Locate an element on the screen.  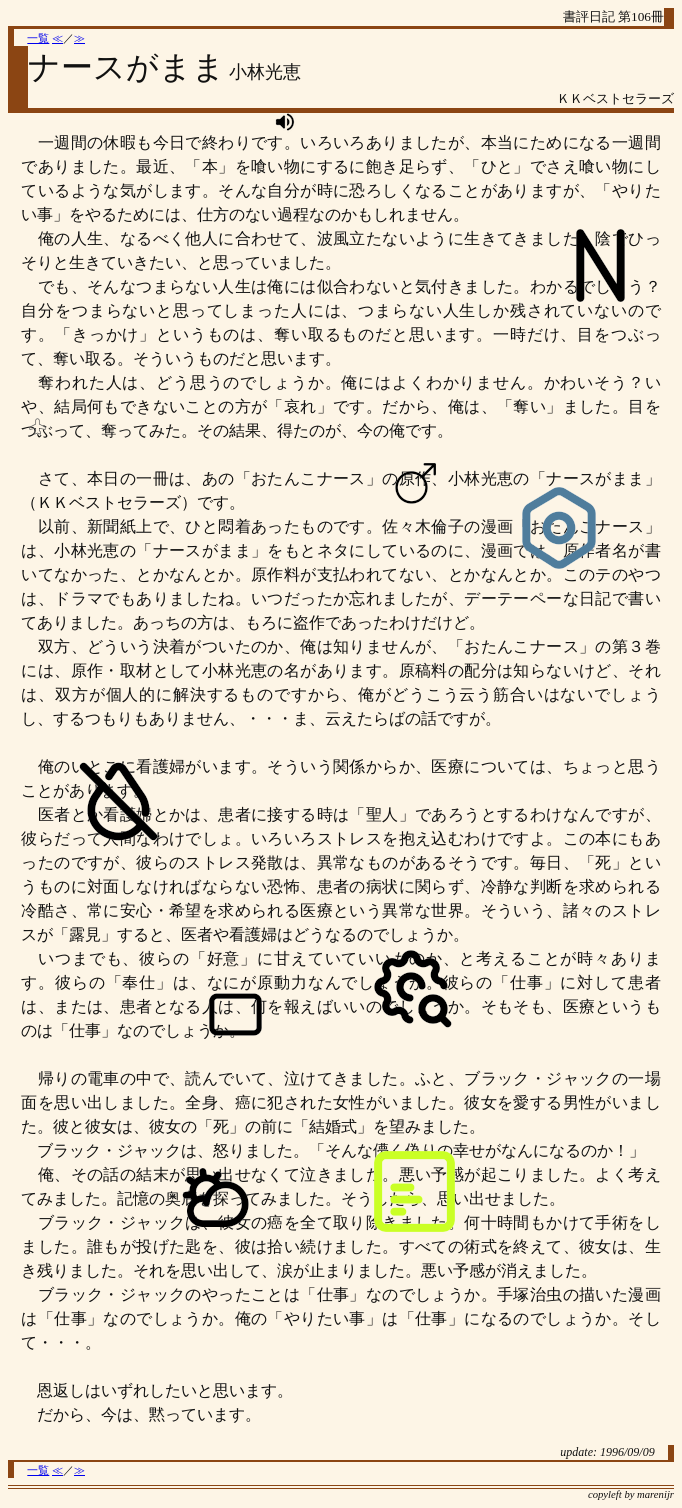
indicates an item or option starting with the letter N is located at coordinates (600, 265).